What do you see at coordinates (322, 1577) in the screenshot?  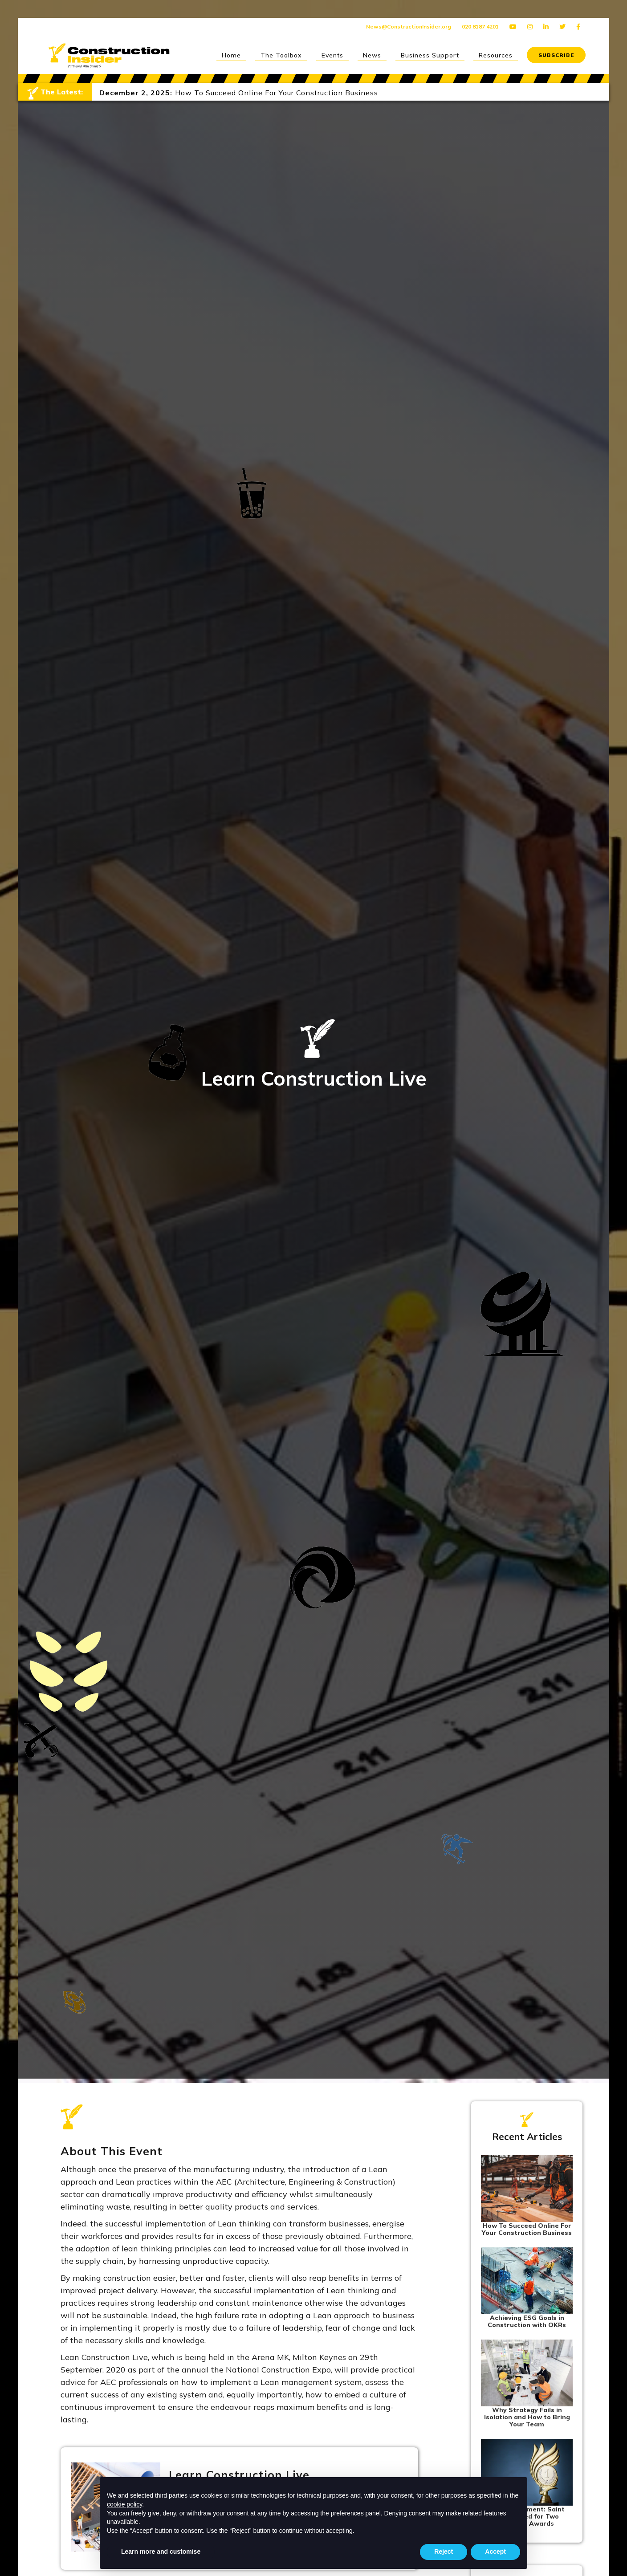 I see `indicates cloud sync or data synchronization in progress` at bounding box center [322, 1577].